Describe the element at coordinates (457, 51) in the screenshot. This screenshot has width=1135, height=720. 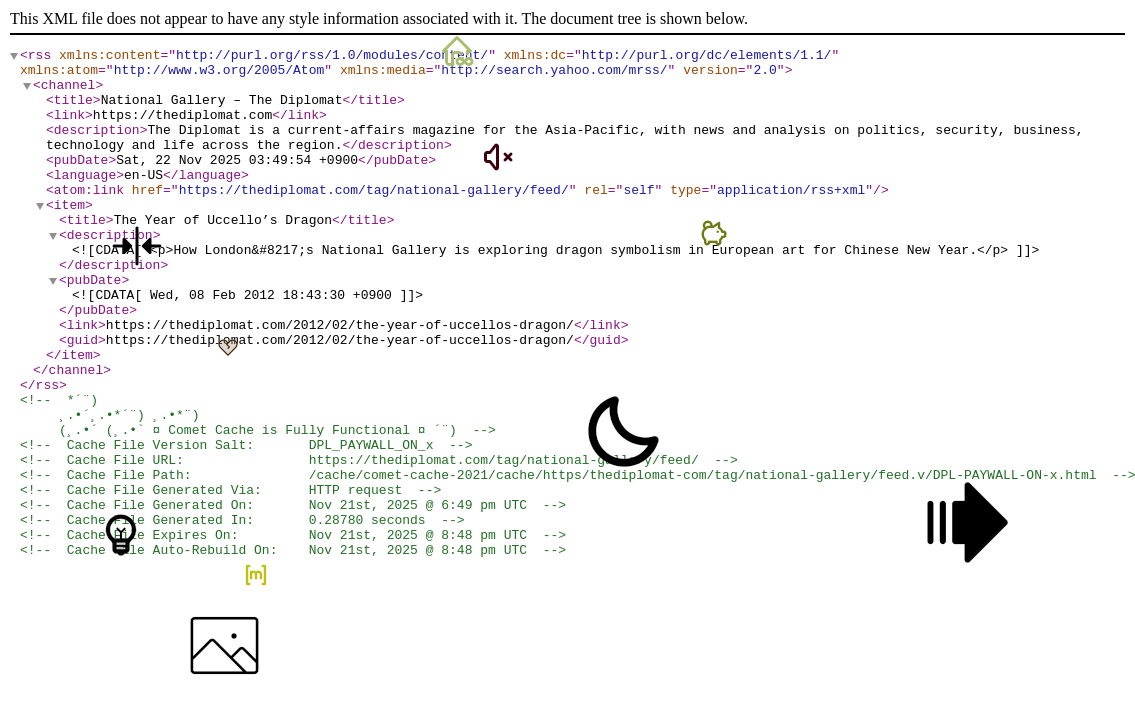
I see `access smart home automation settings` at that location.